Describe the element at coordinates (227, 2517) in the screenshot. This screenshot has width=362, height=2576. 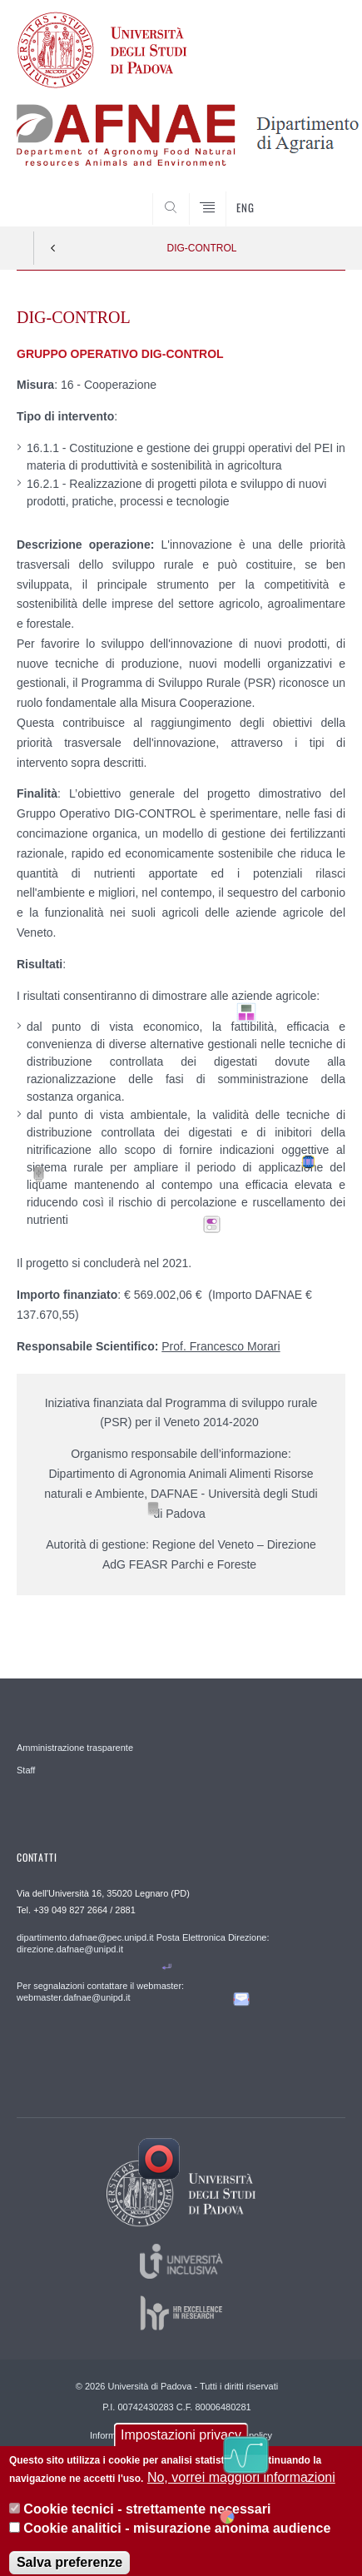
I see `open disk usage analyzer app` at that location.